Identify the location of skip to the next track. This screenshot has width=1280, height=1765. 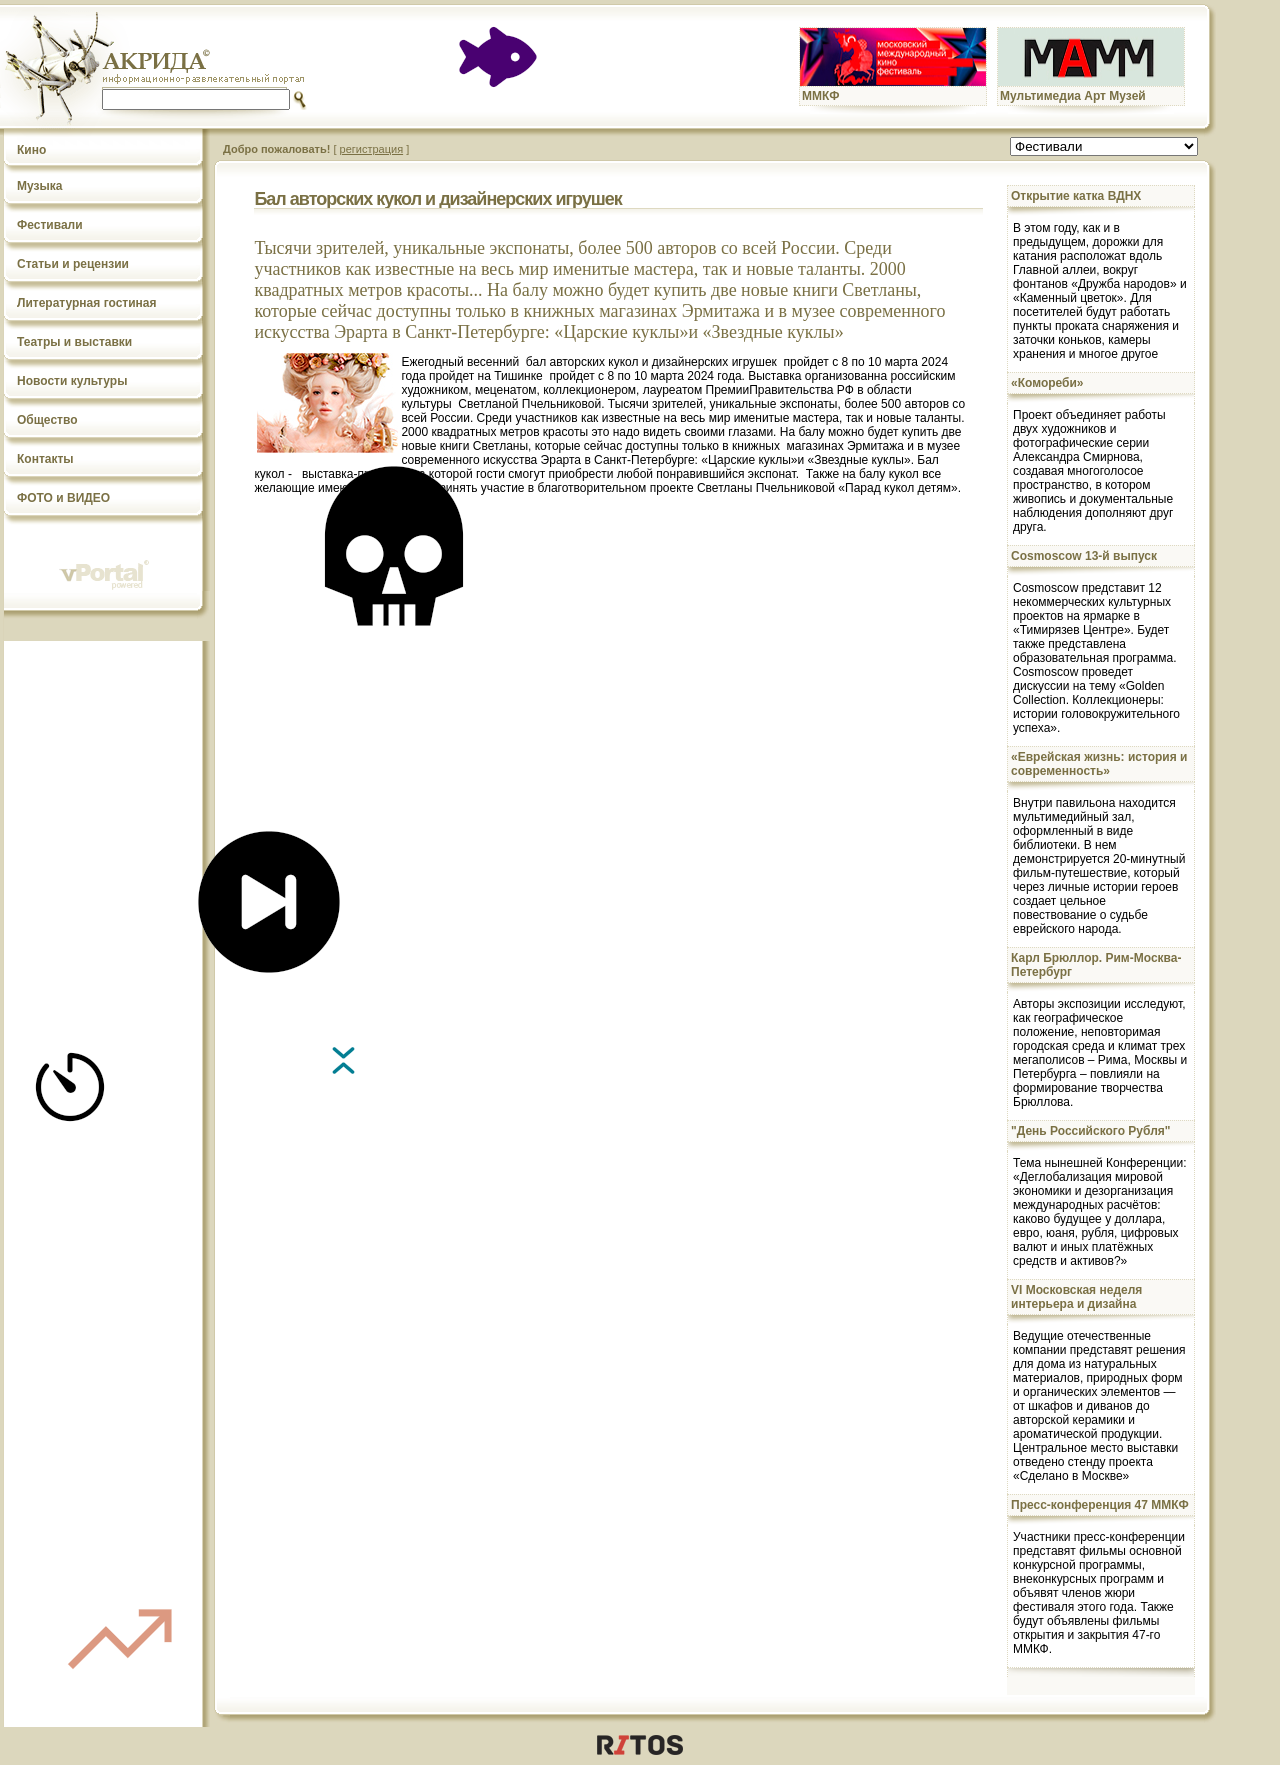
(269, 902).